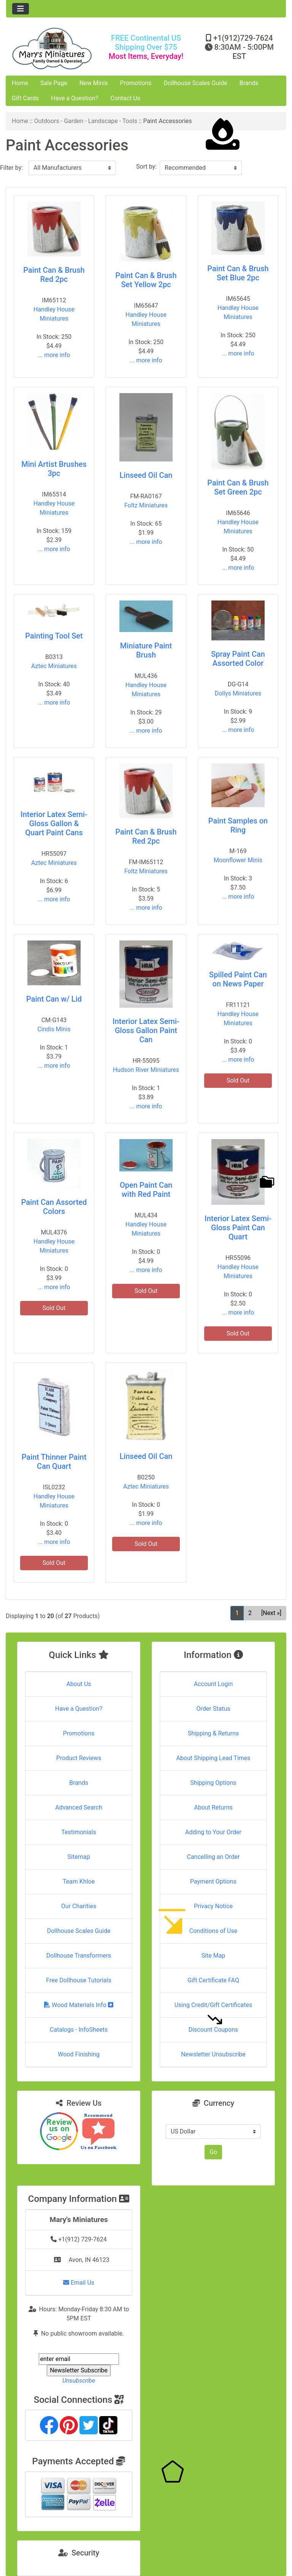 This screenshot has height=2576, width=292. Describe the element at coordinates (172, 1922) in the screenshot. I see `move item to bottom-right corner` at that location.